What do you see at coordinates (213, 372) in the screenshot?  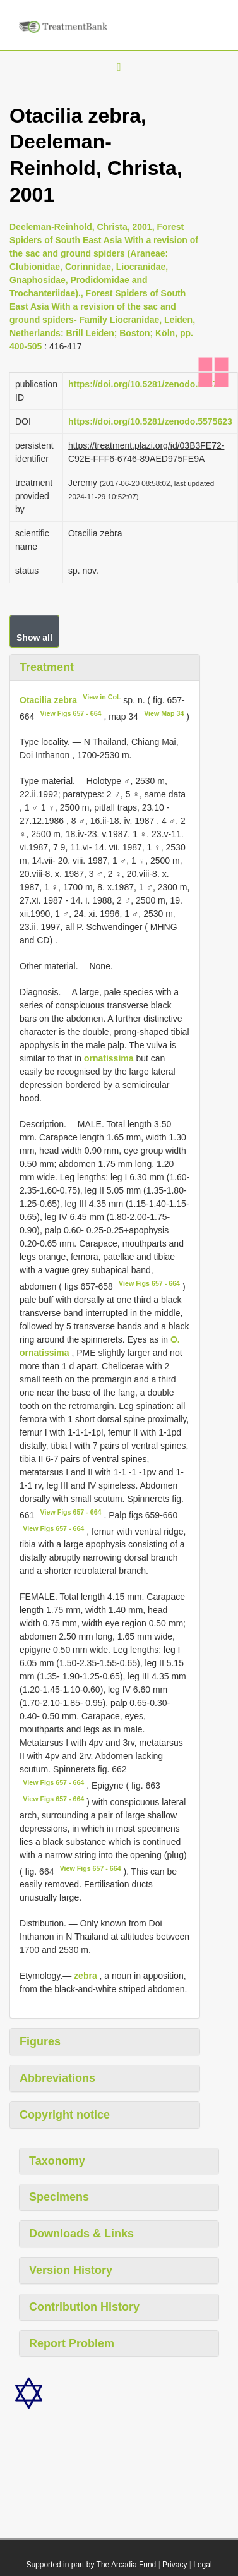 I see `view items in grid layout` at bounding box center [213, 372].